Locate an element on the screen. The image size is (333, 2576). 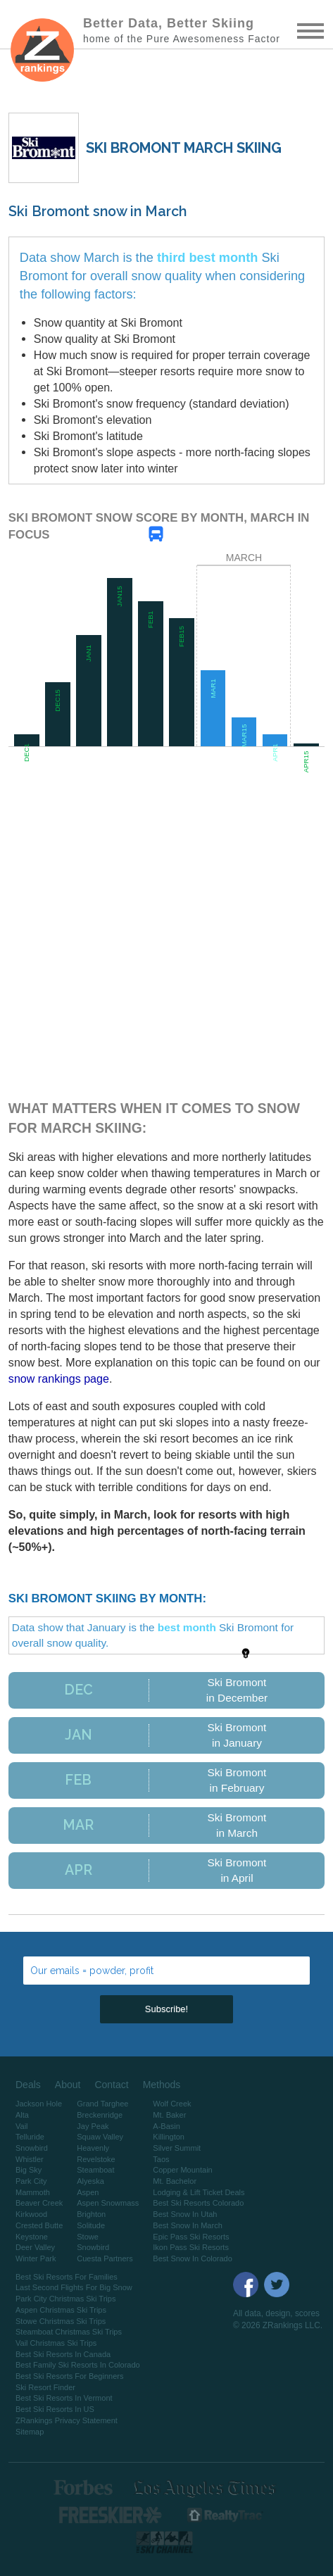
view delivery or shipping status is located at coordinates (156, 533).